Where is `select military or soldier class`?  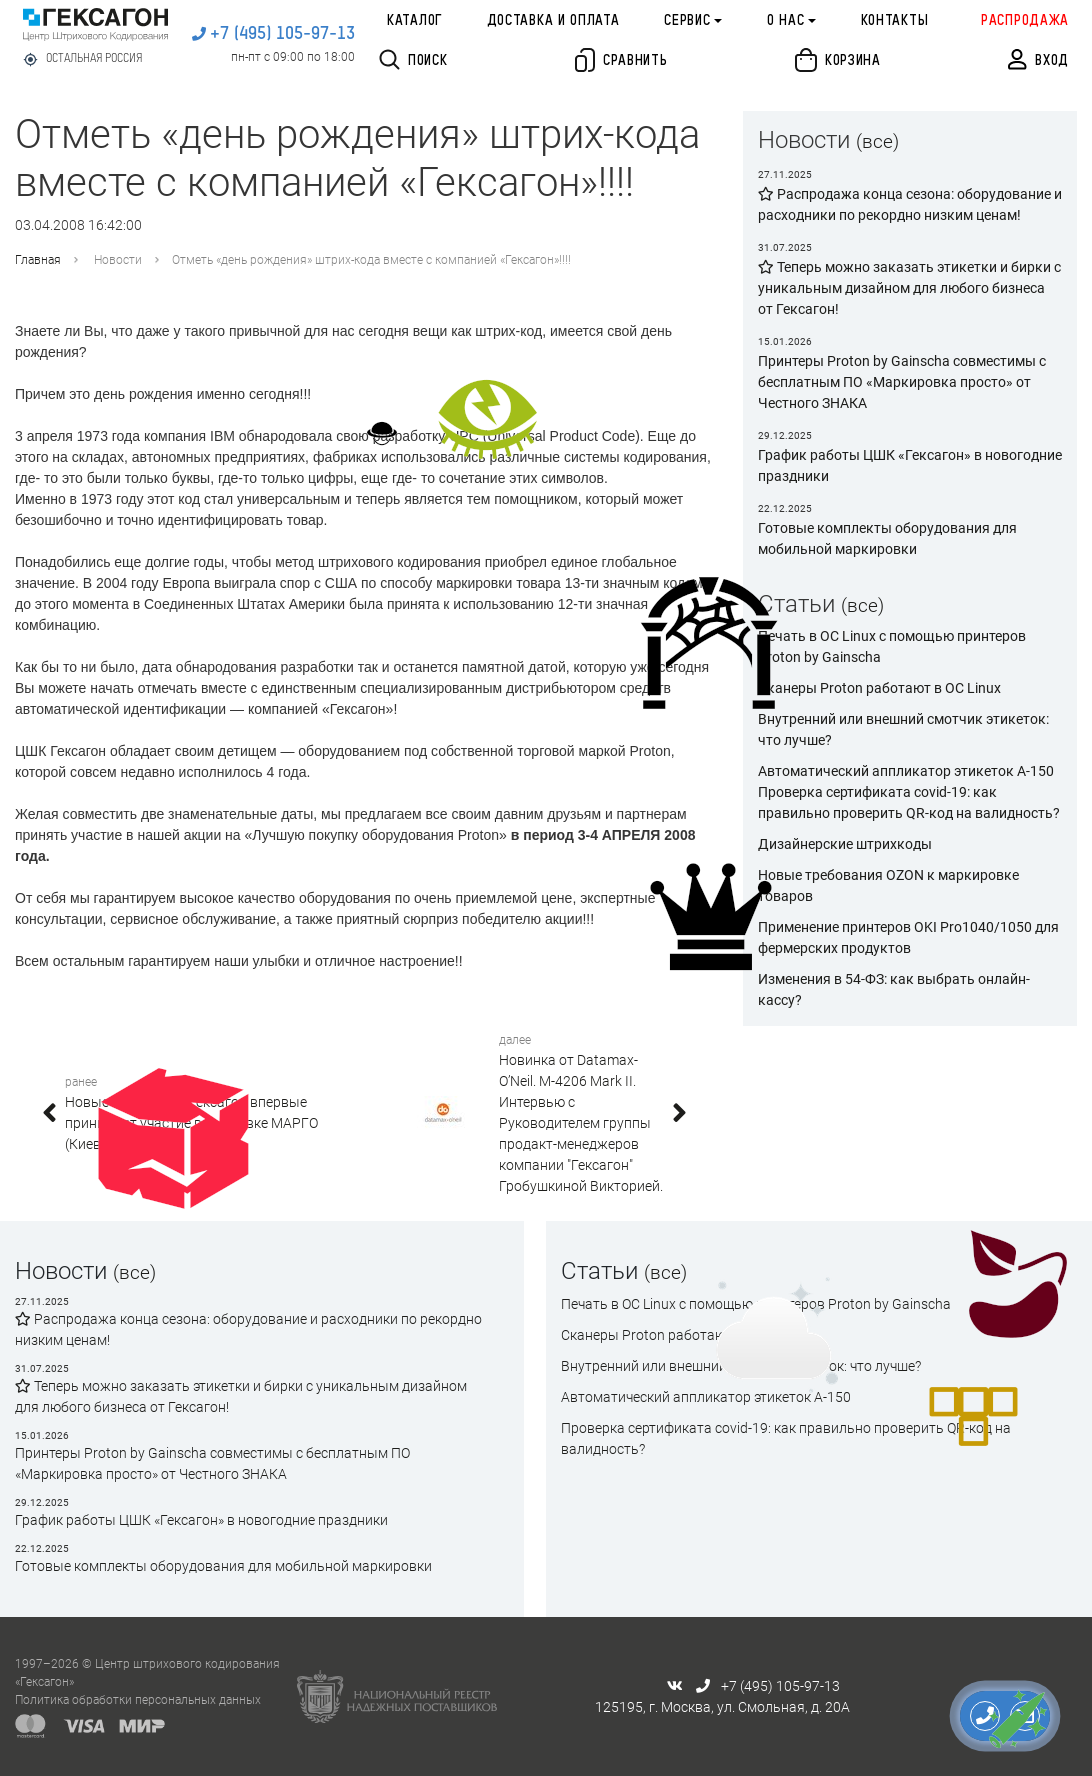
select military or soldier class is located at coordinates (382, 434).